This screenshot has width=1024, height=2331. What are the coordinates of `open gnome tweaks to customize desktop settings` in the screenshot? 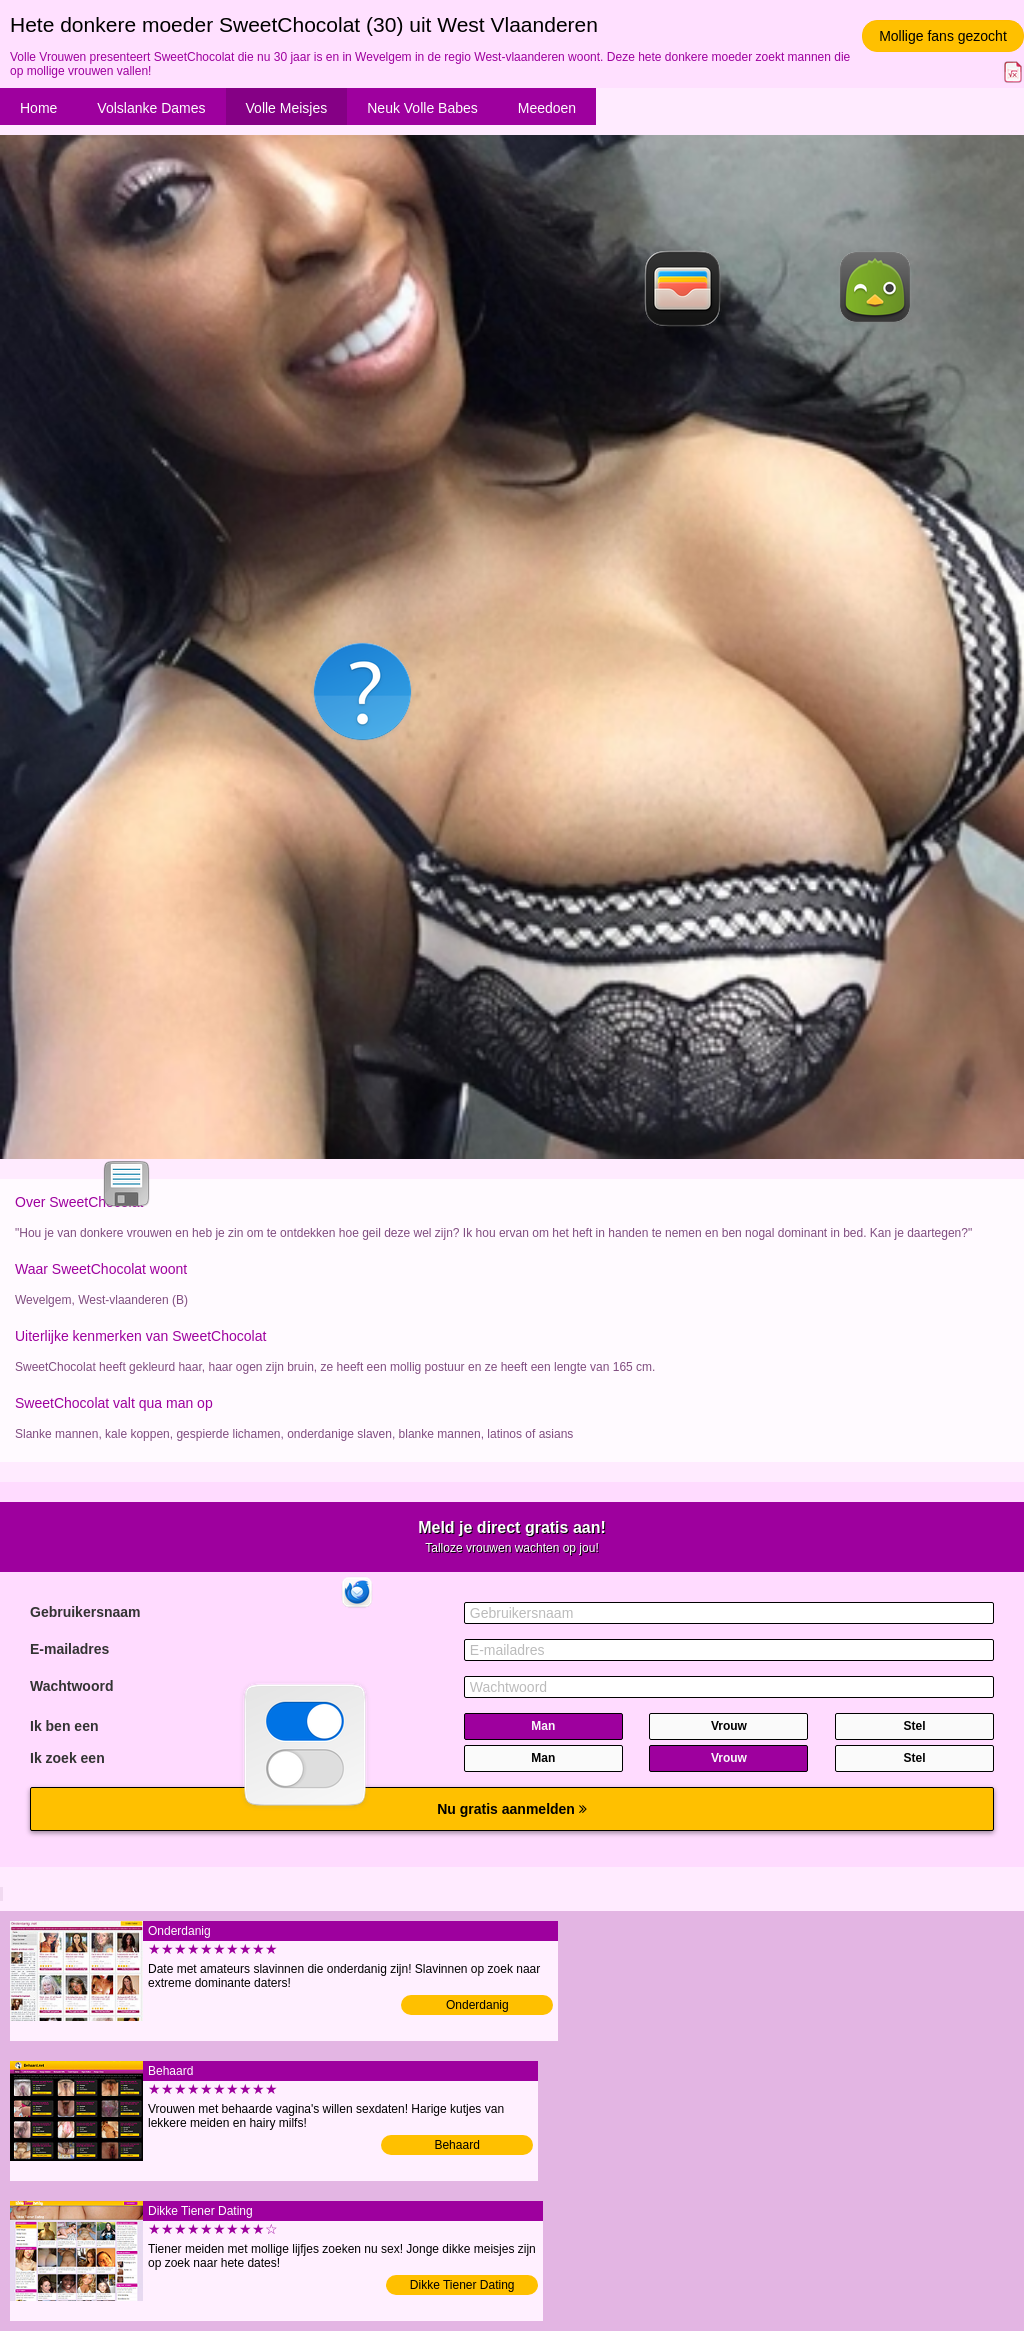 It's located at (305, 1745).